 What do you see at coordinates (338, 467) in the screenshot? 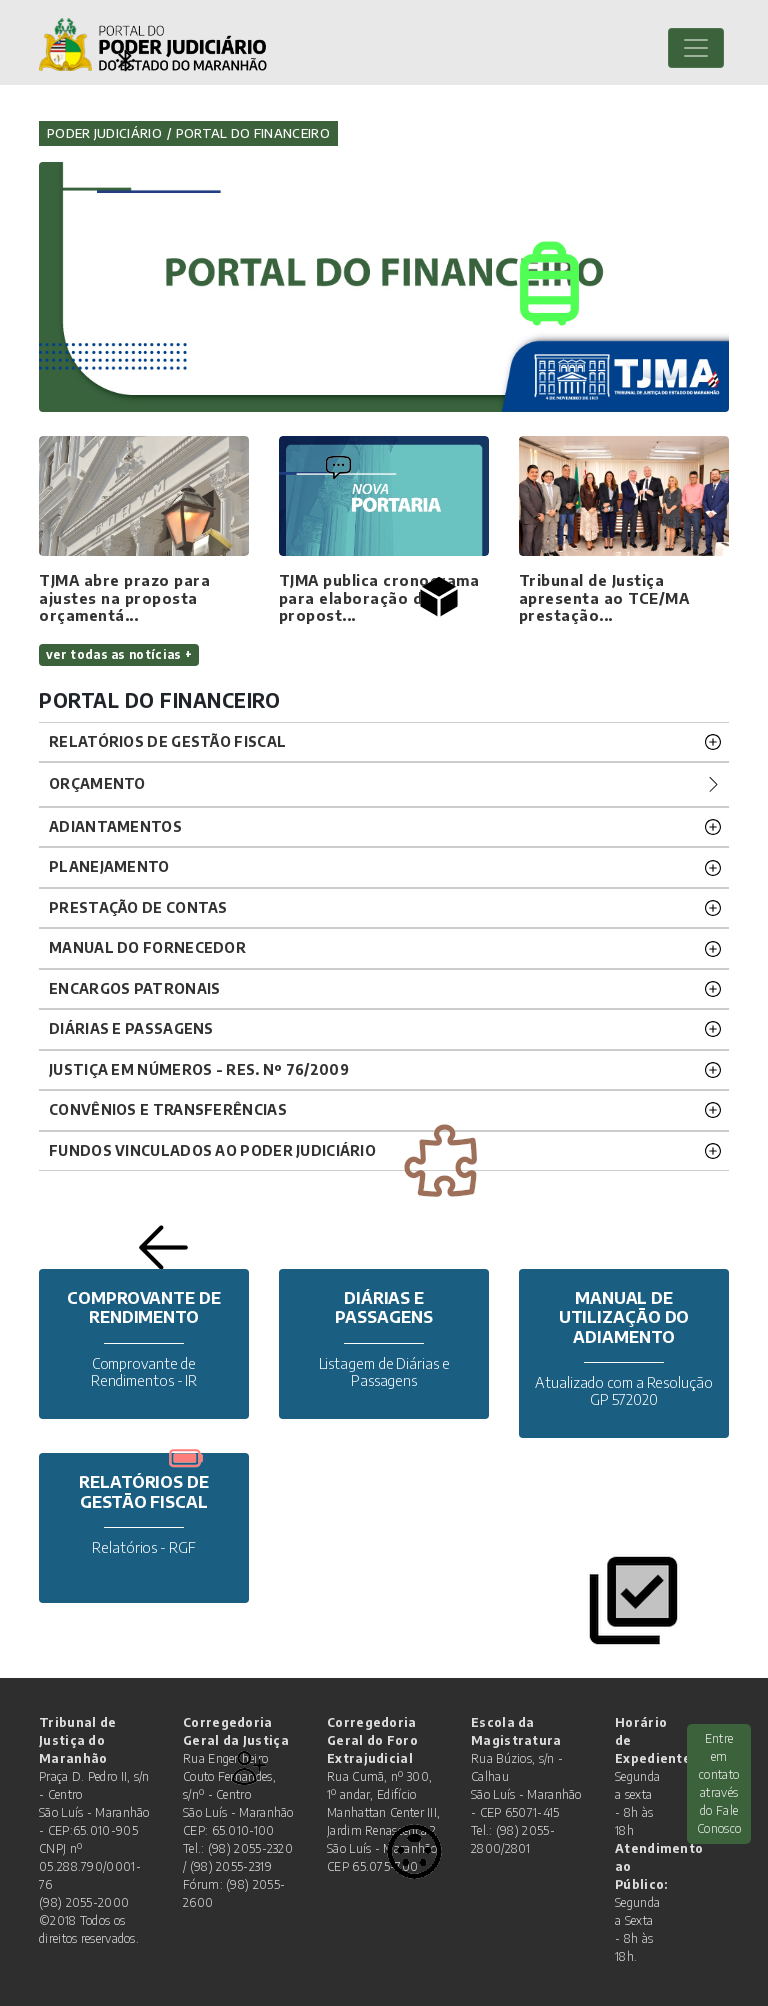
I see `open chat or messaging` at bounding box center [338, 467].